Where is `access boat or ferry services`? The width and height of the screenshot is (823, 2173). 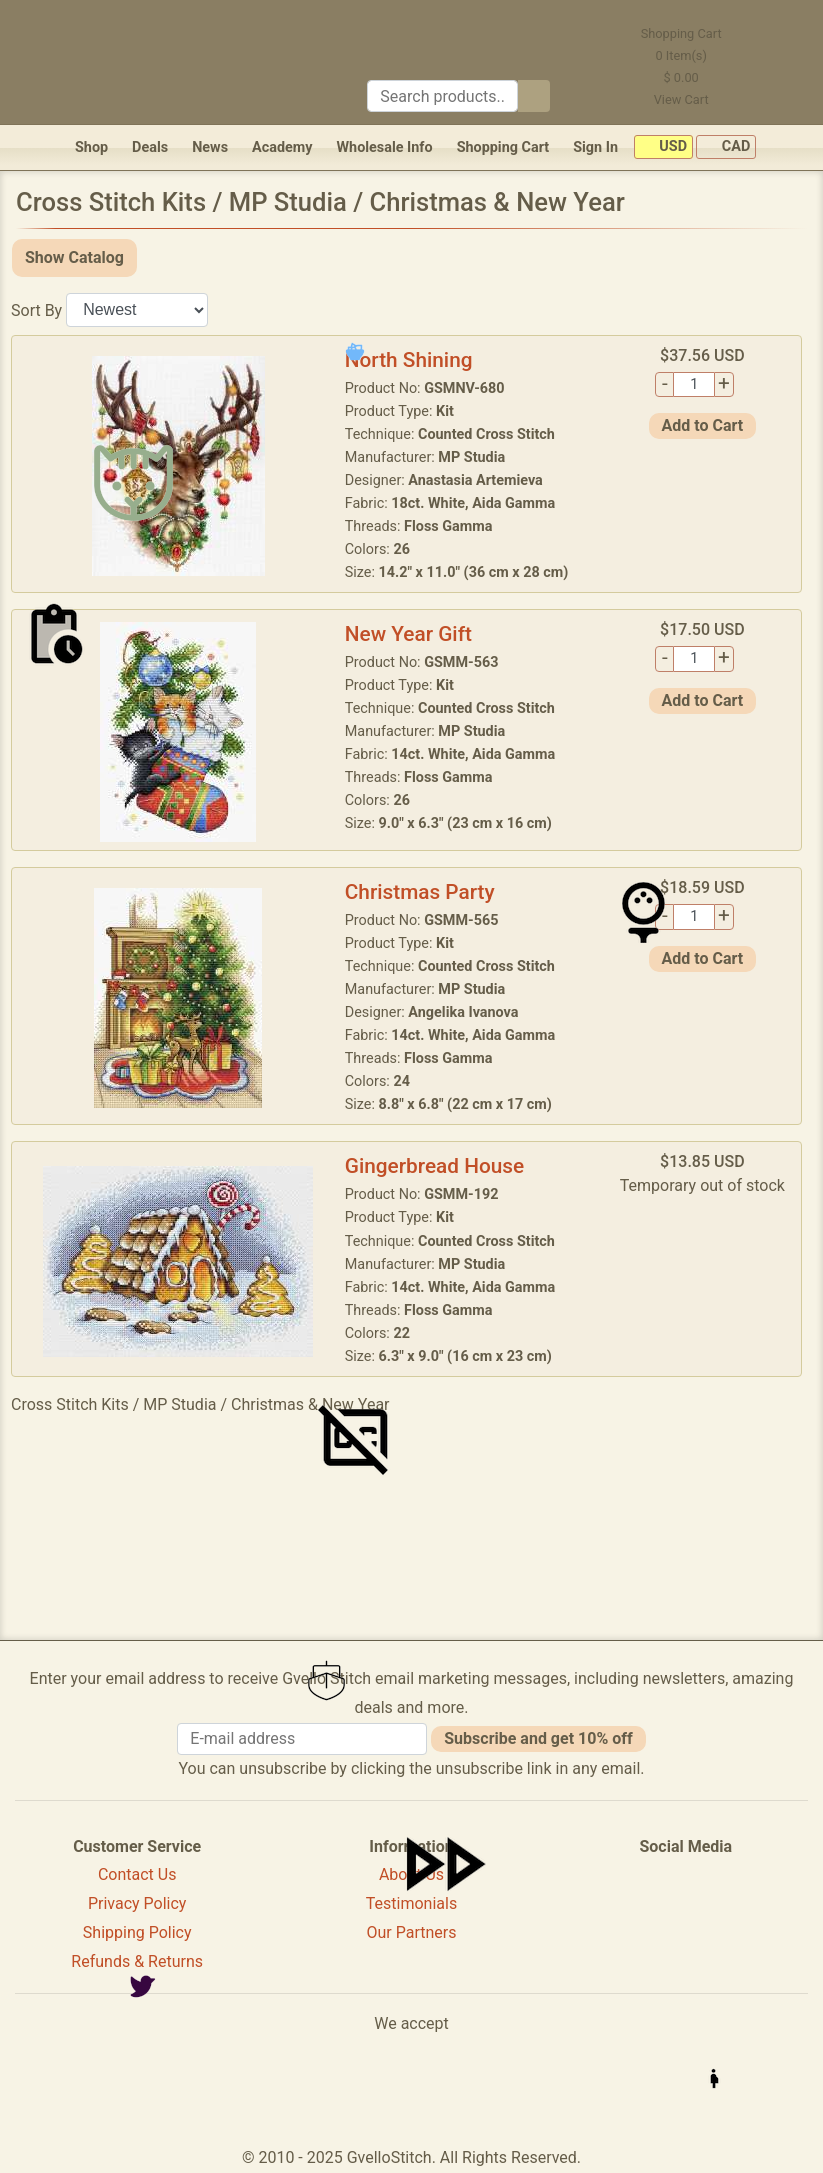 access boat or ferry services is located at coordinates (326, 1680).